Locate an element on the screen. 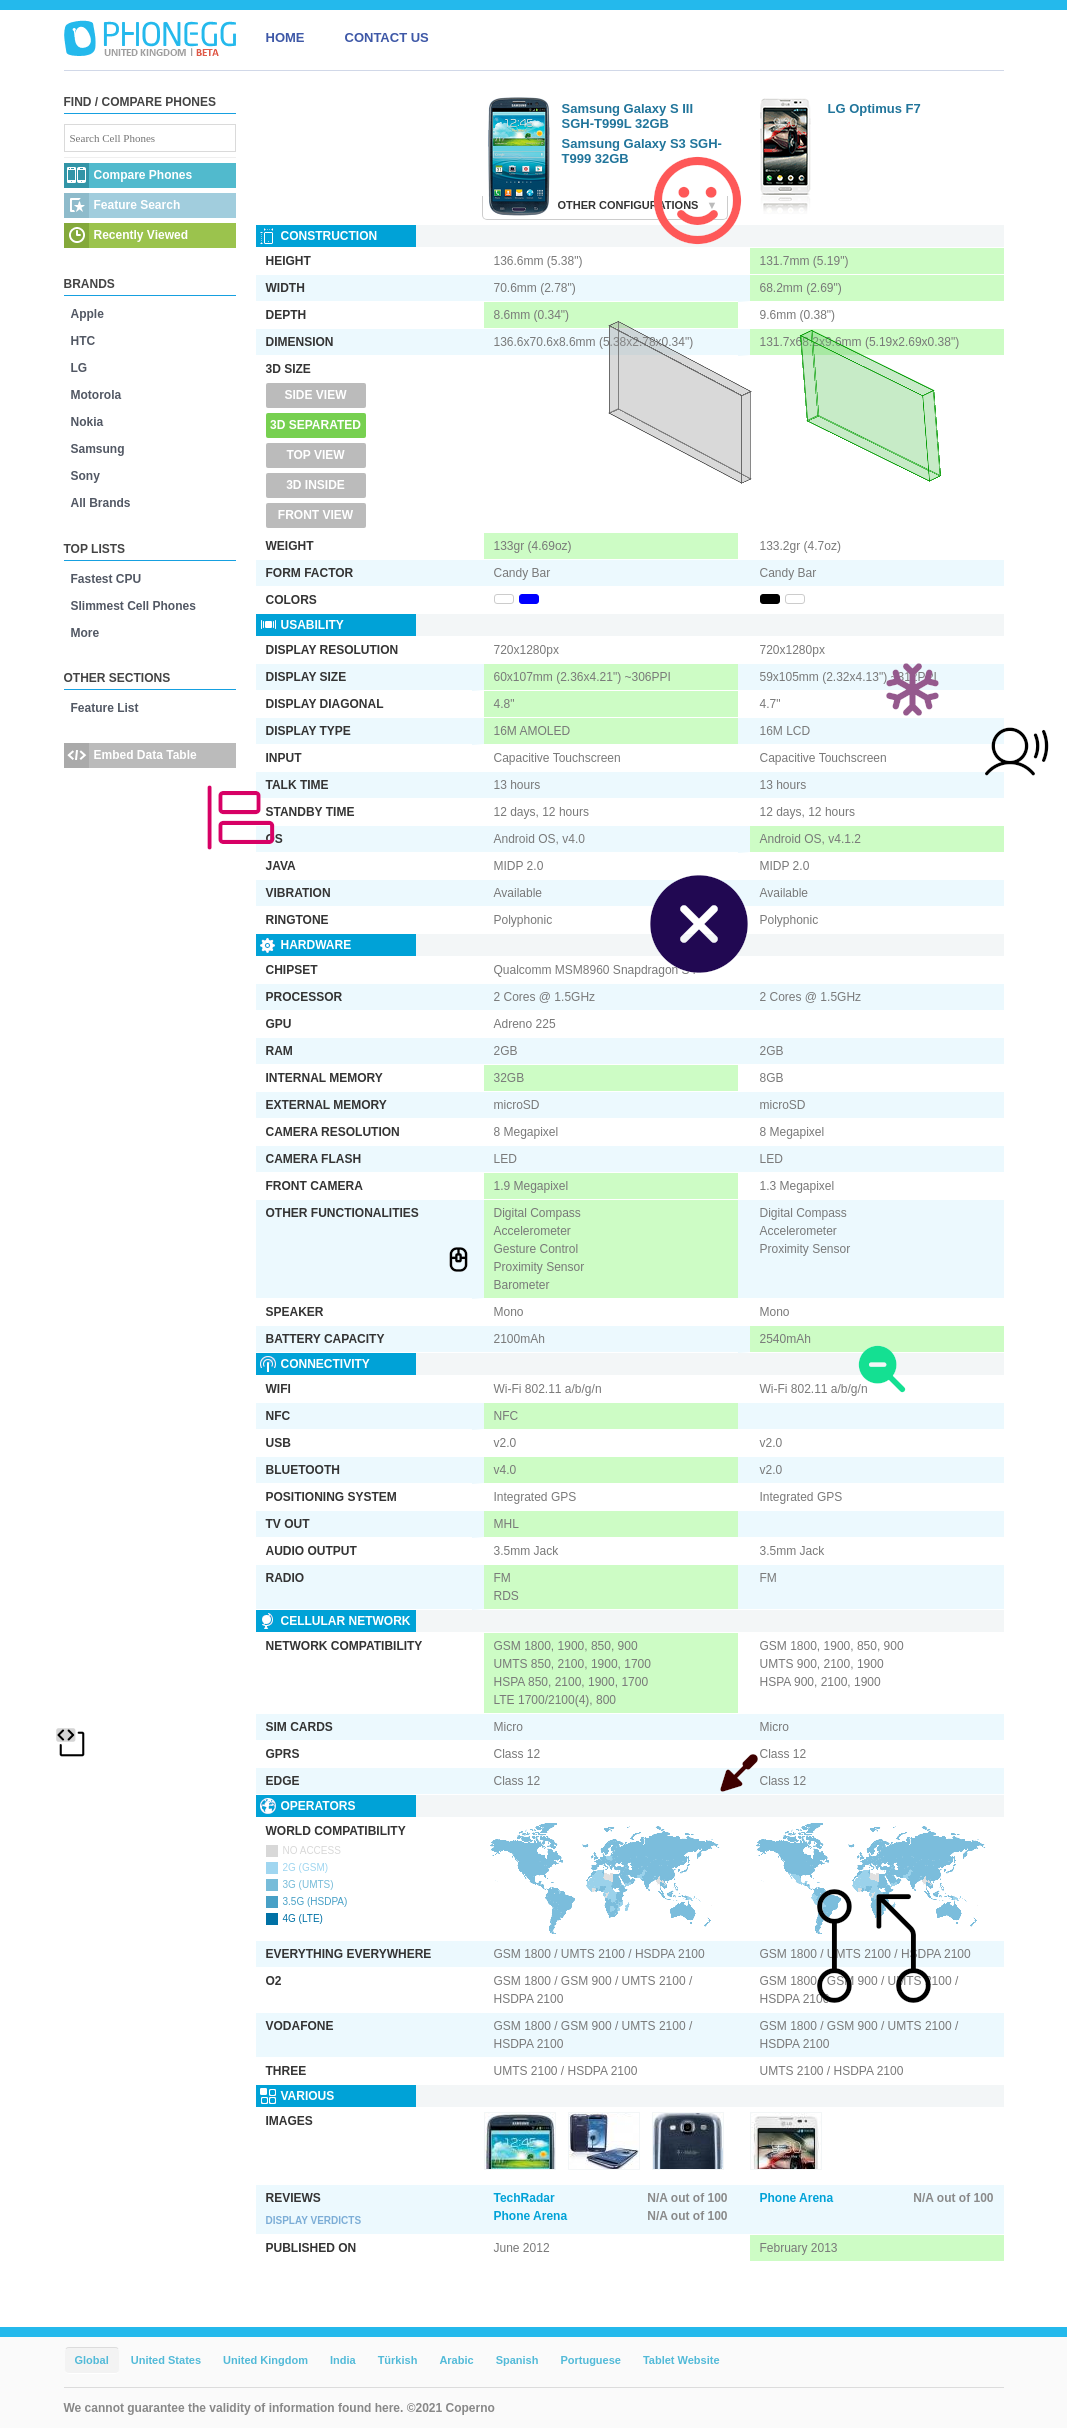 The image size is (1067, 2428). activate cooling or air conditioning mode is located at coordinates (912, 689).